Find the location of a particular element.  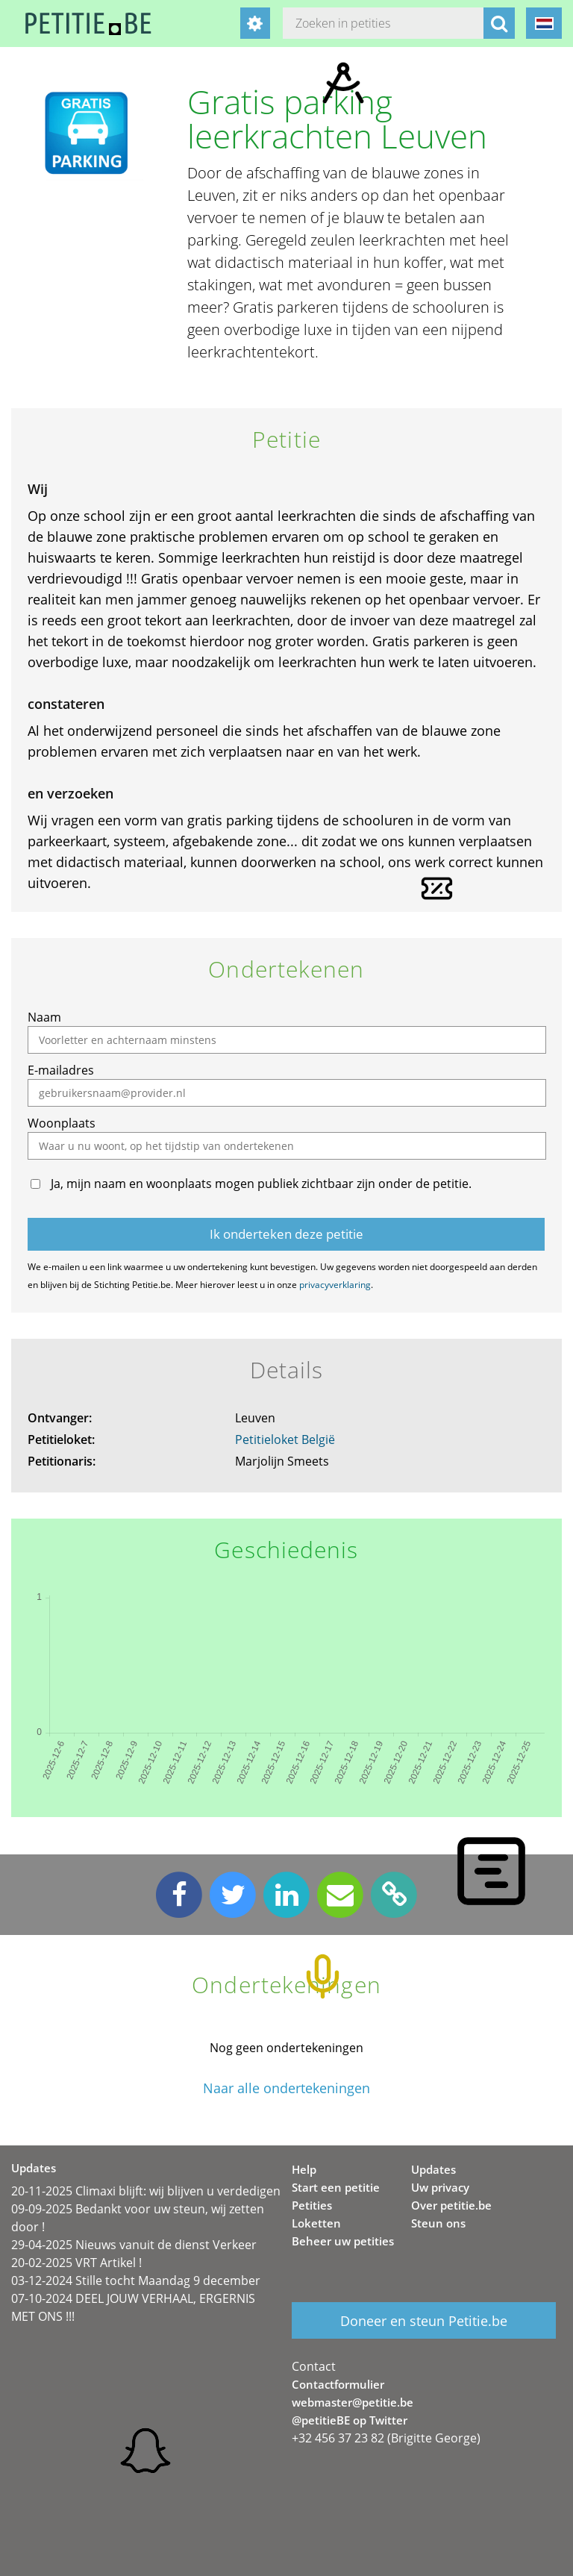

access design or drawing tools is located at coordinates (343, 83).